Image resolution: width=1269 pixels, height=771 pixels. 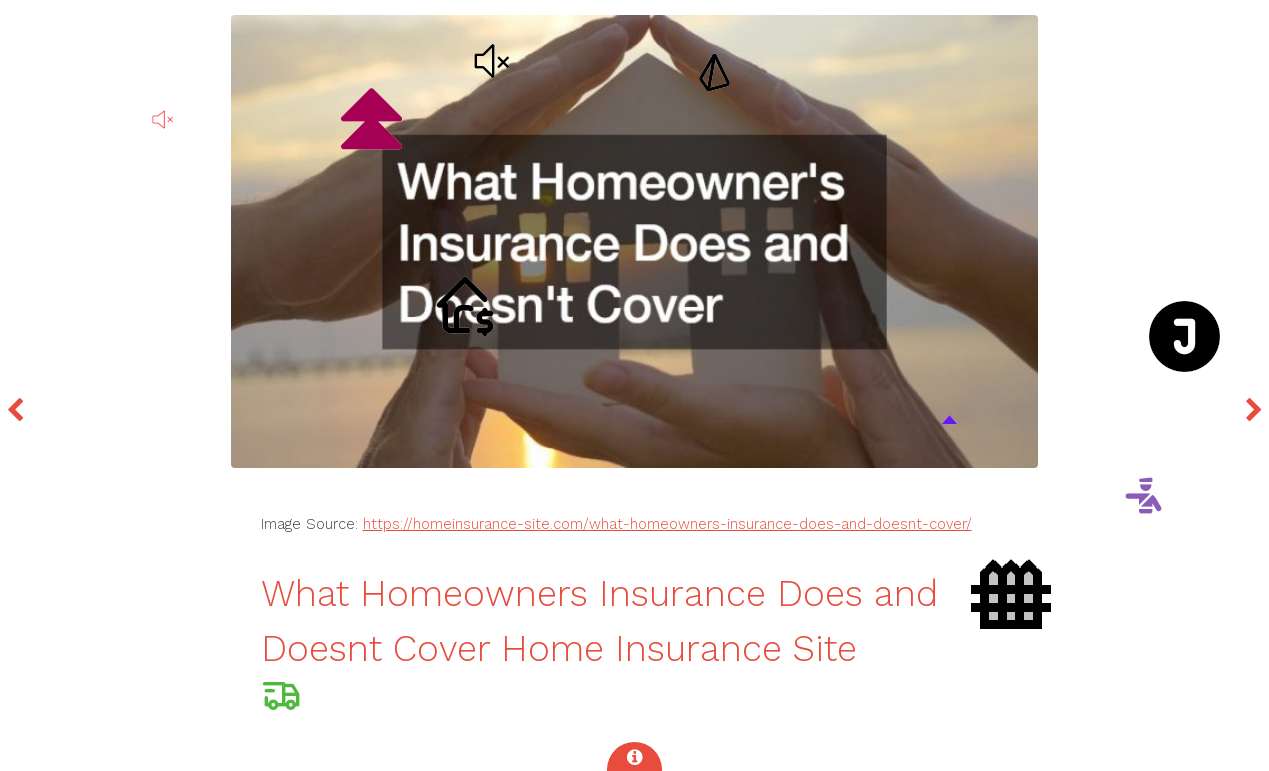 I want to click on track your delivery status, so click(x=282, y=696).